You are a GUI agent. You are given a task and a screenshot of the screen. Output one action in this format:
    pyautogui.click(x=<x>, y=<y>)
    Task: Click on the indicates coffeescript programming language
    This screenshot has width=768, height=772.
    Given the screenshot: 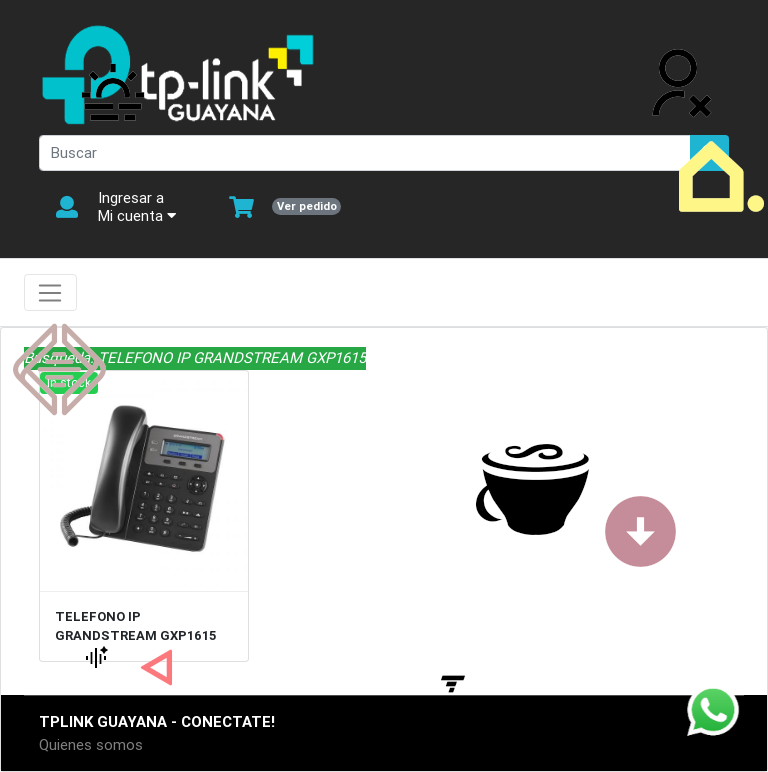 What is the action you would take?
    pyautogui.click(x=532, y=489)
    